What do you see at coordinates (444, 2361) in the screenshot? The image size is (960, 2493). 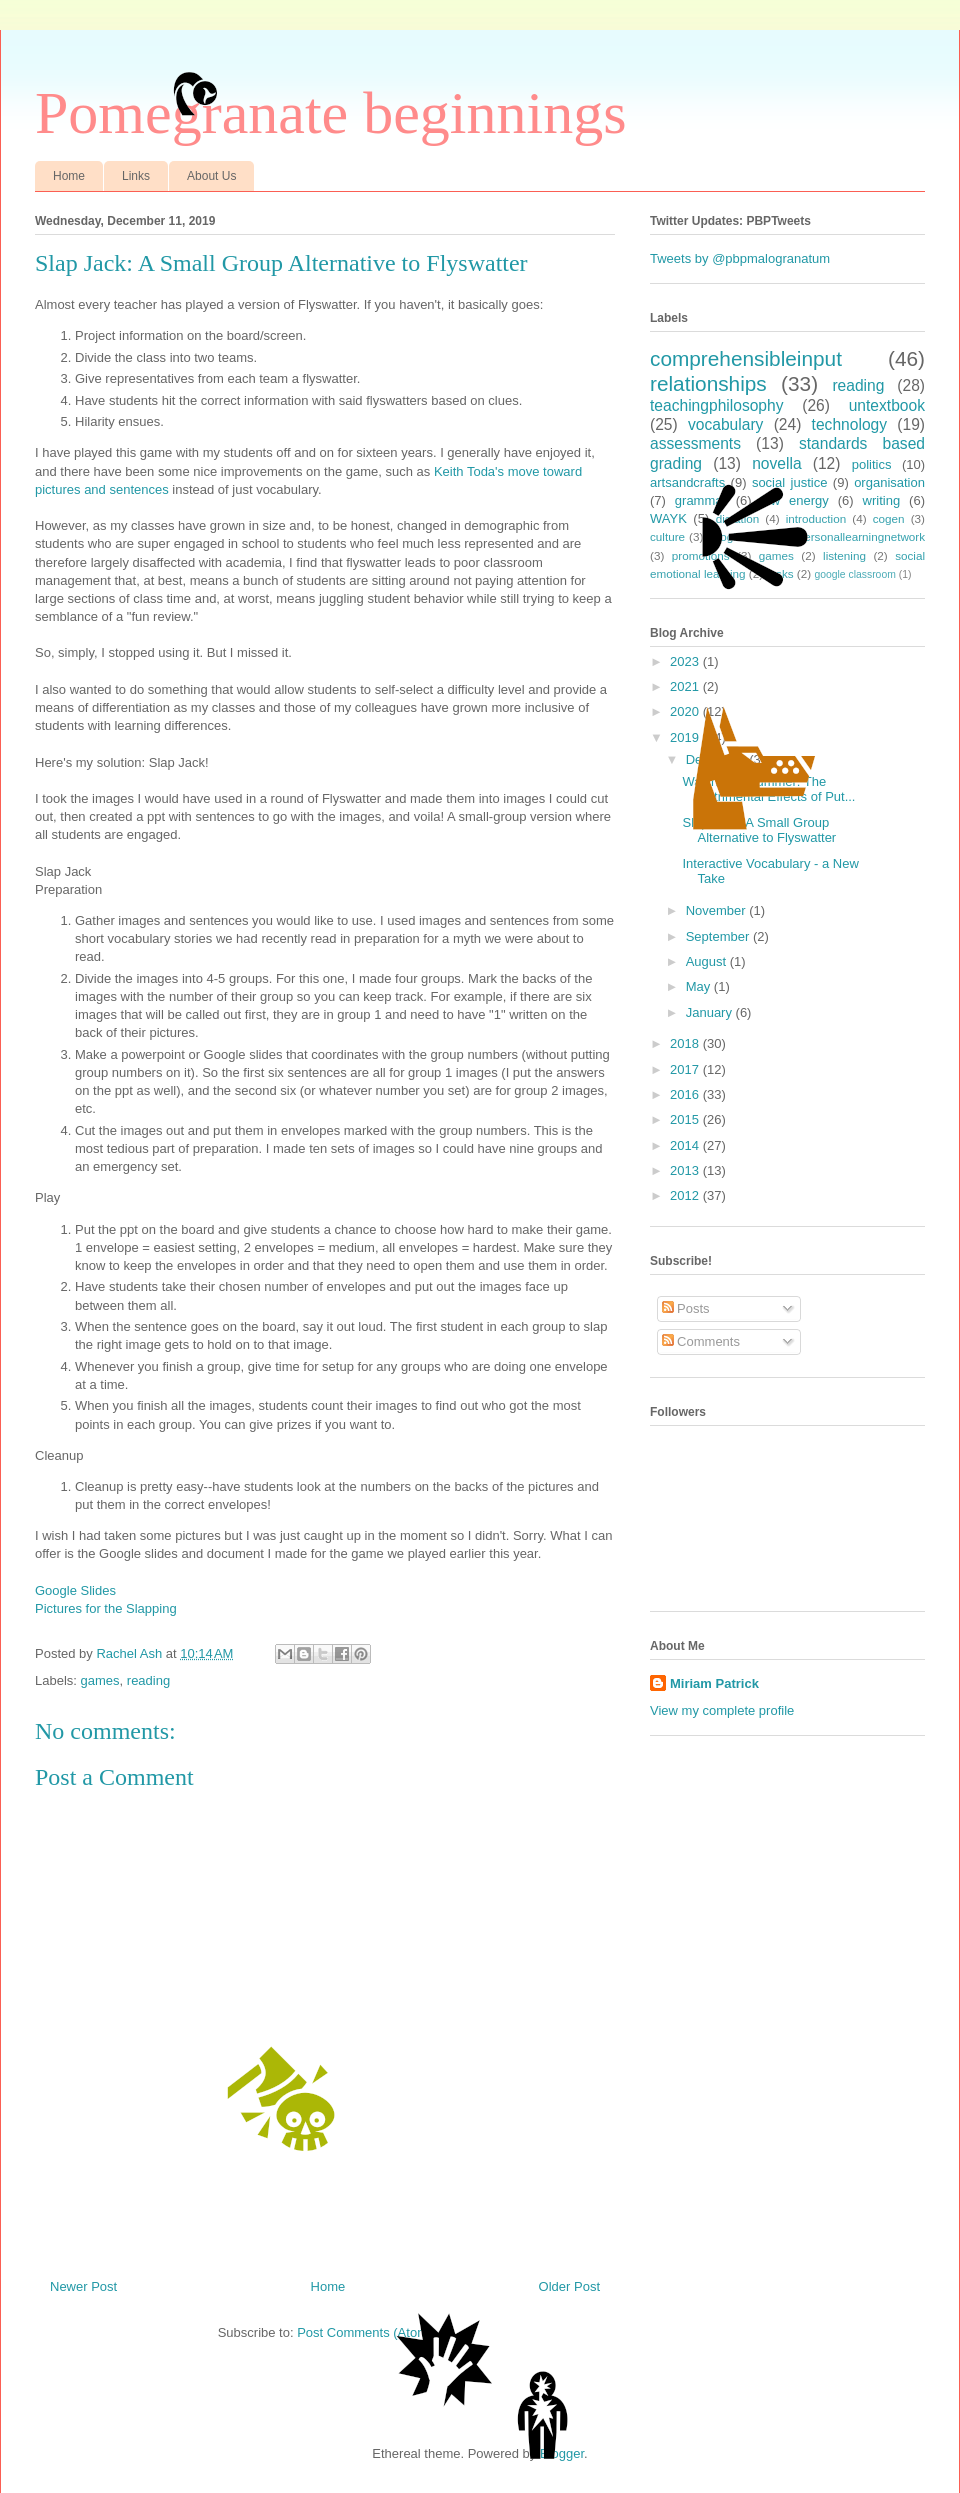 I see `give a high-five or celebrate with another player` at bounding box center [444, 2361].